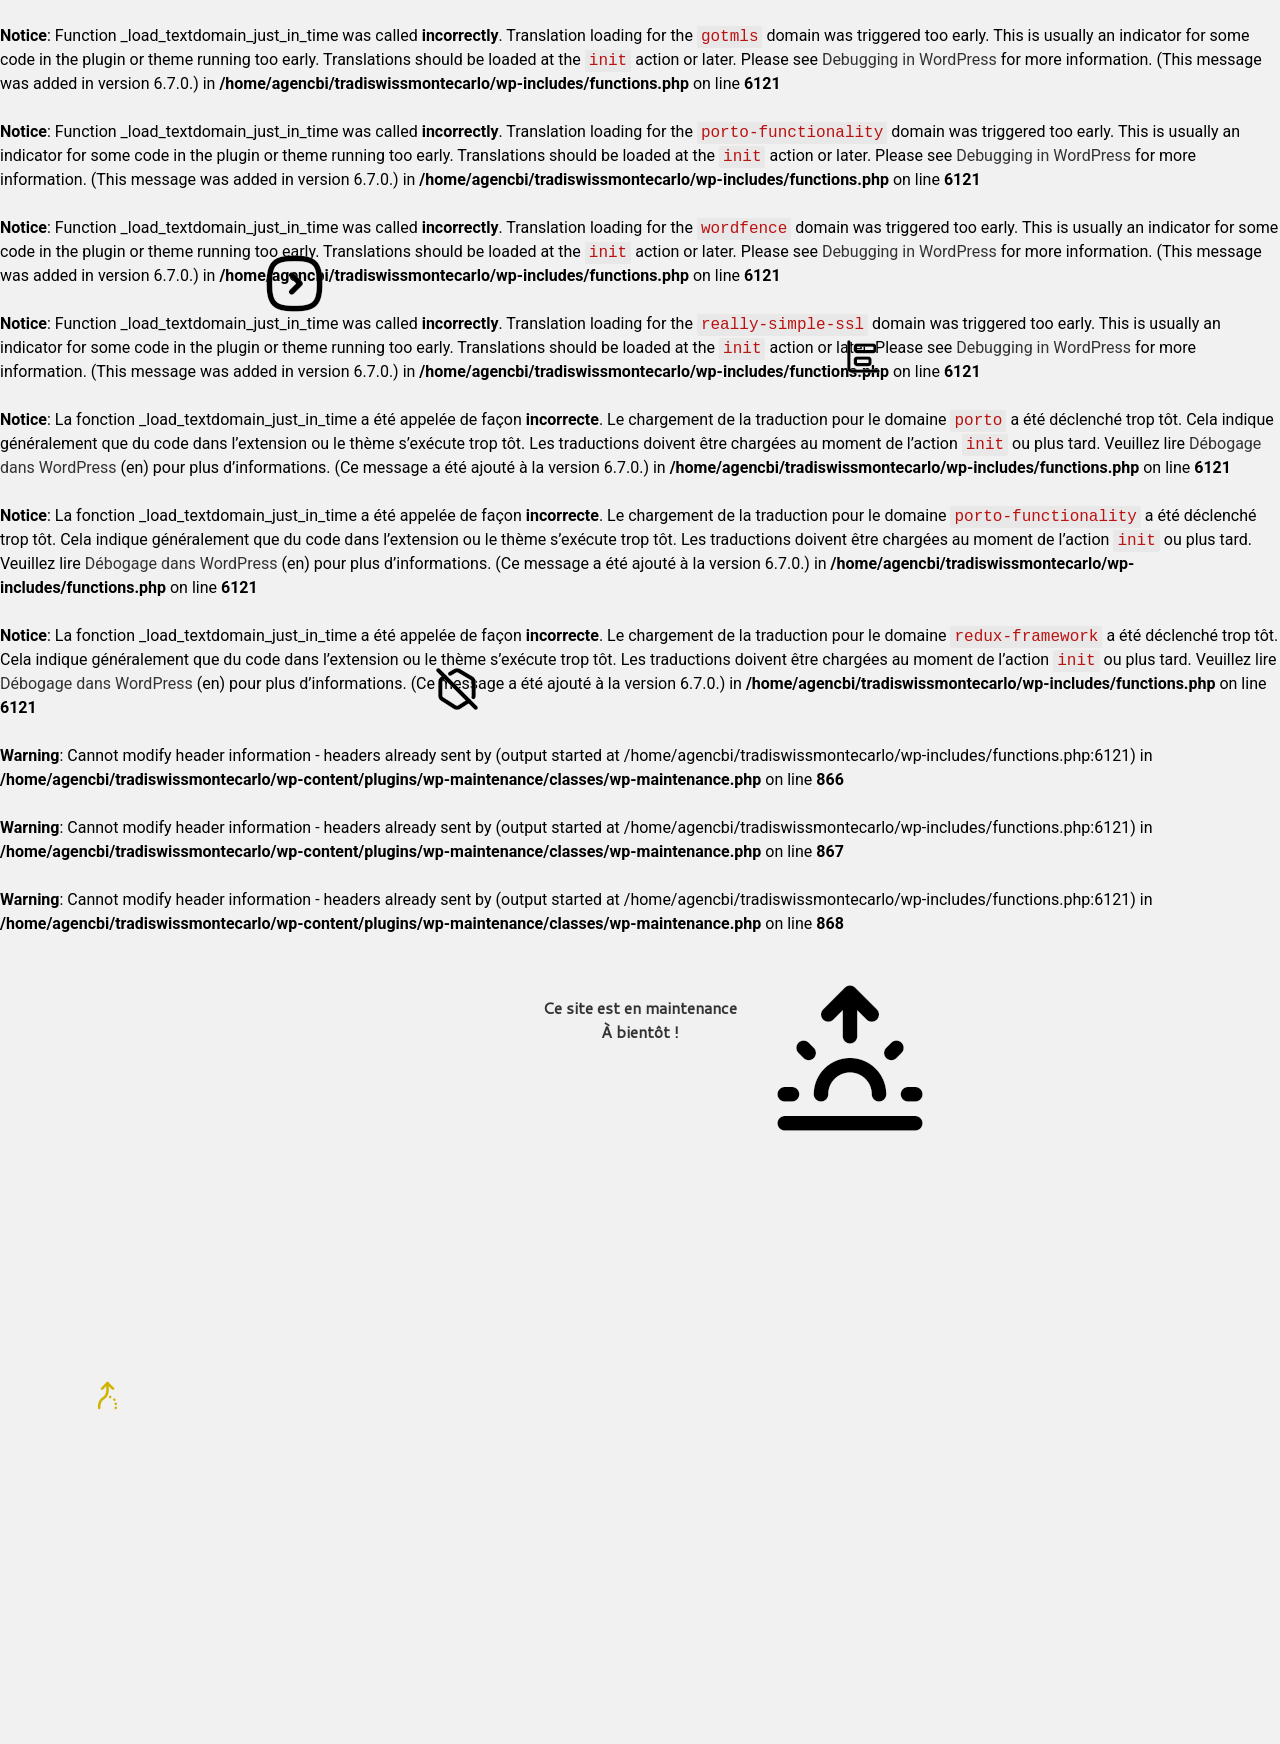  What do you see at coordinates (863, 356) in the screenshot?
I see `view analytics or statistics` at bounding box center [863, 356].